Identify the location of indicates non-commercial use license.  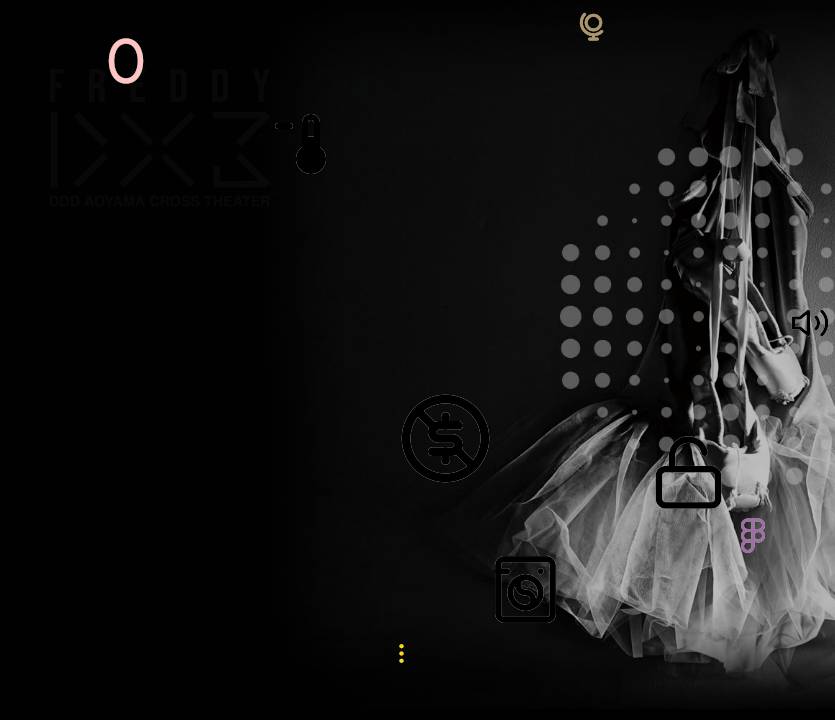
(445, 438).